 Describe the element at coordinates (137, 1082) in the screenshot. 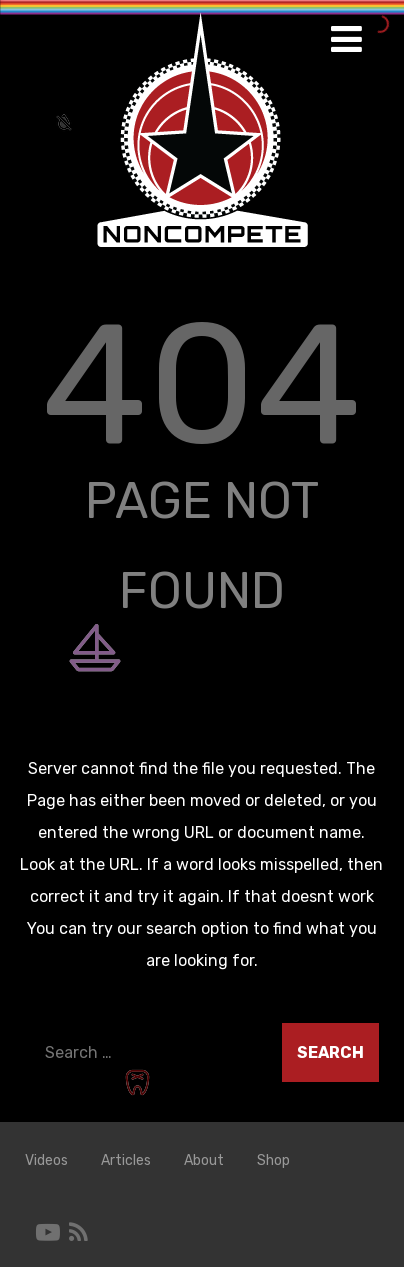

I see `access dental or oral health features` at that location.